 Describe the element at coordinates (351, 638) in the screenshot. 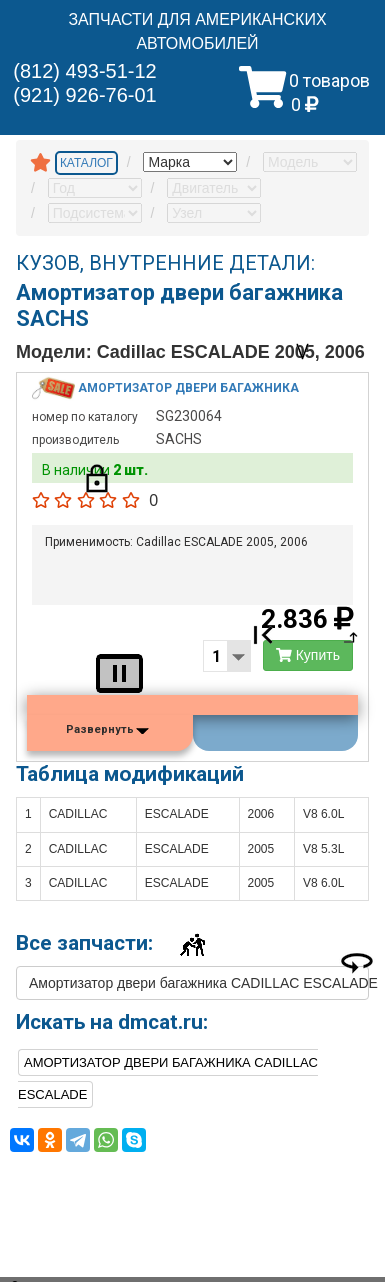

I see `redirect or branch off to a new path` at that location.